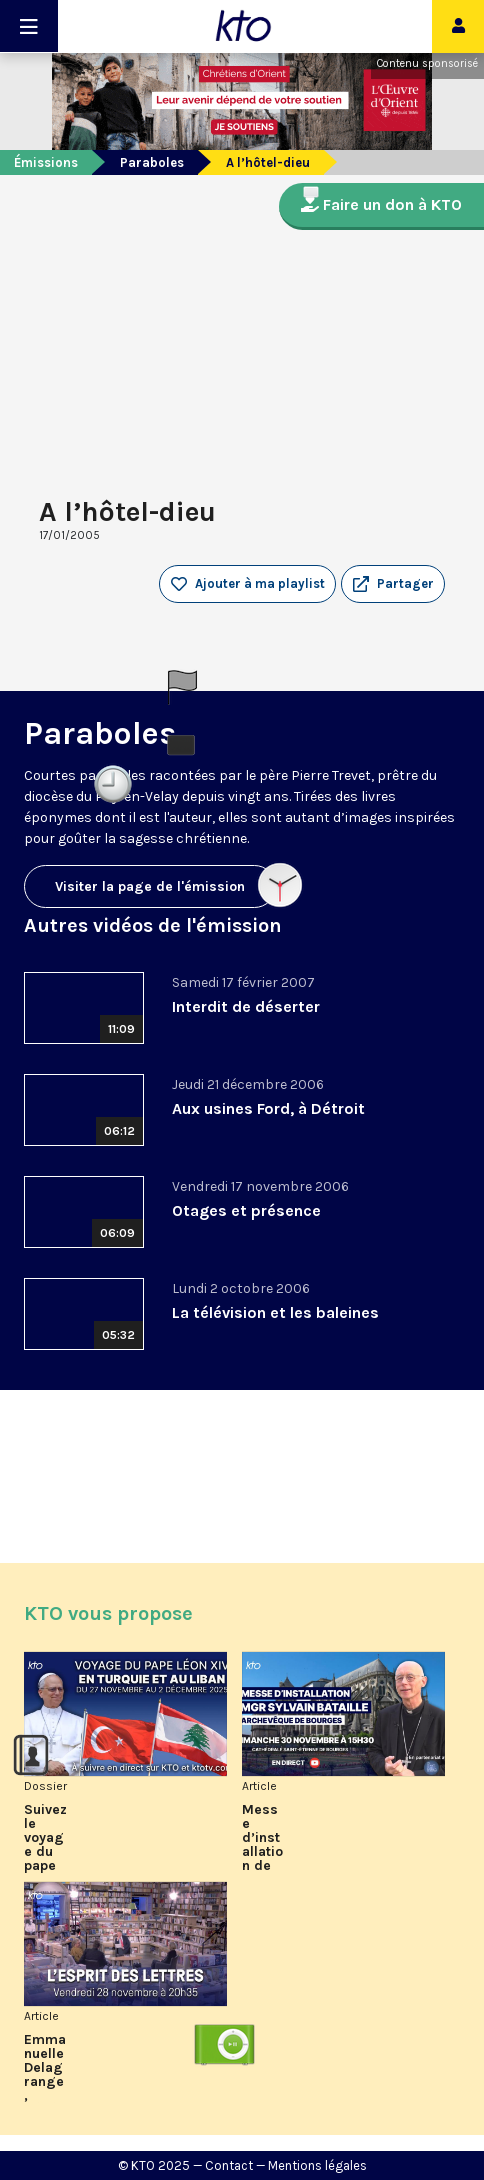 The width and height of the screenshot is (484, 2180). Describe the element at coordinates (31, 1755) in the screenshot. I see `open contacts or address book` at that location.